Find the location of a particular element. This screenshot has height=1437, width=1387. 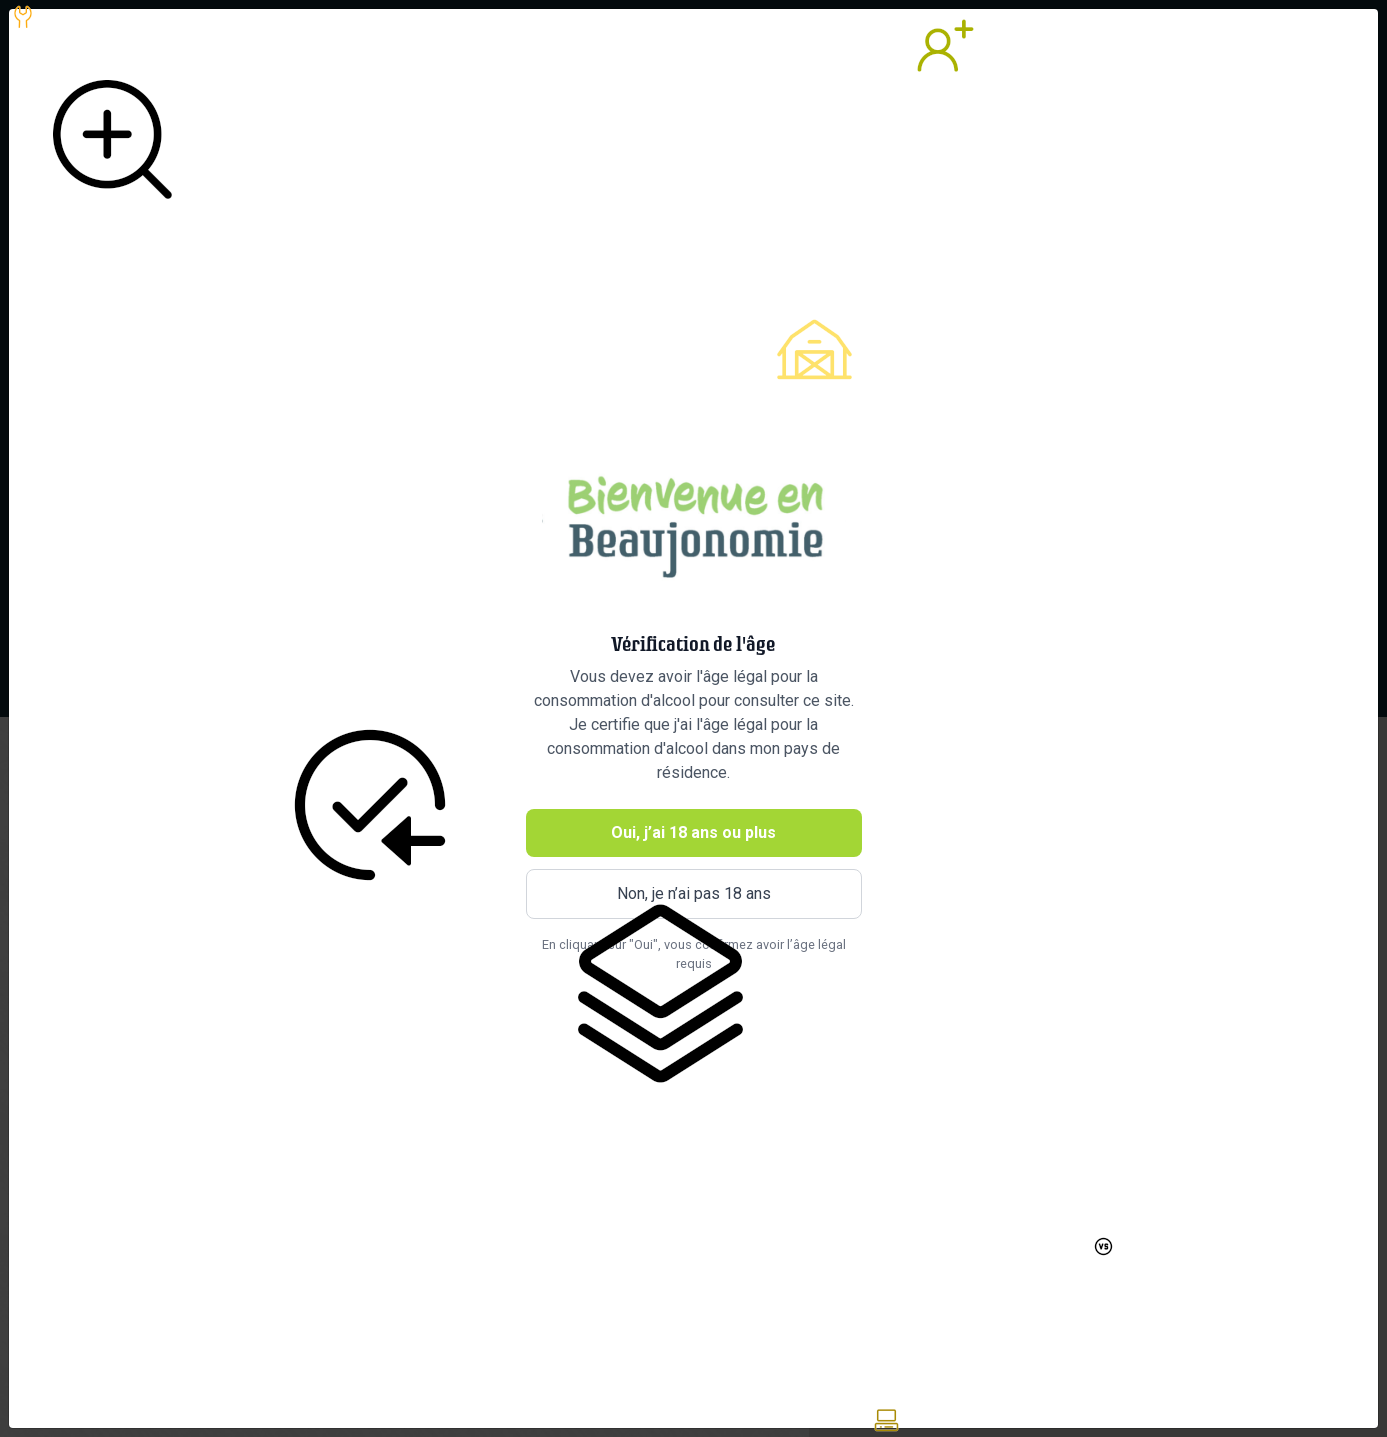

access farm or agricultural settings is located at coordinates (814, 354).